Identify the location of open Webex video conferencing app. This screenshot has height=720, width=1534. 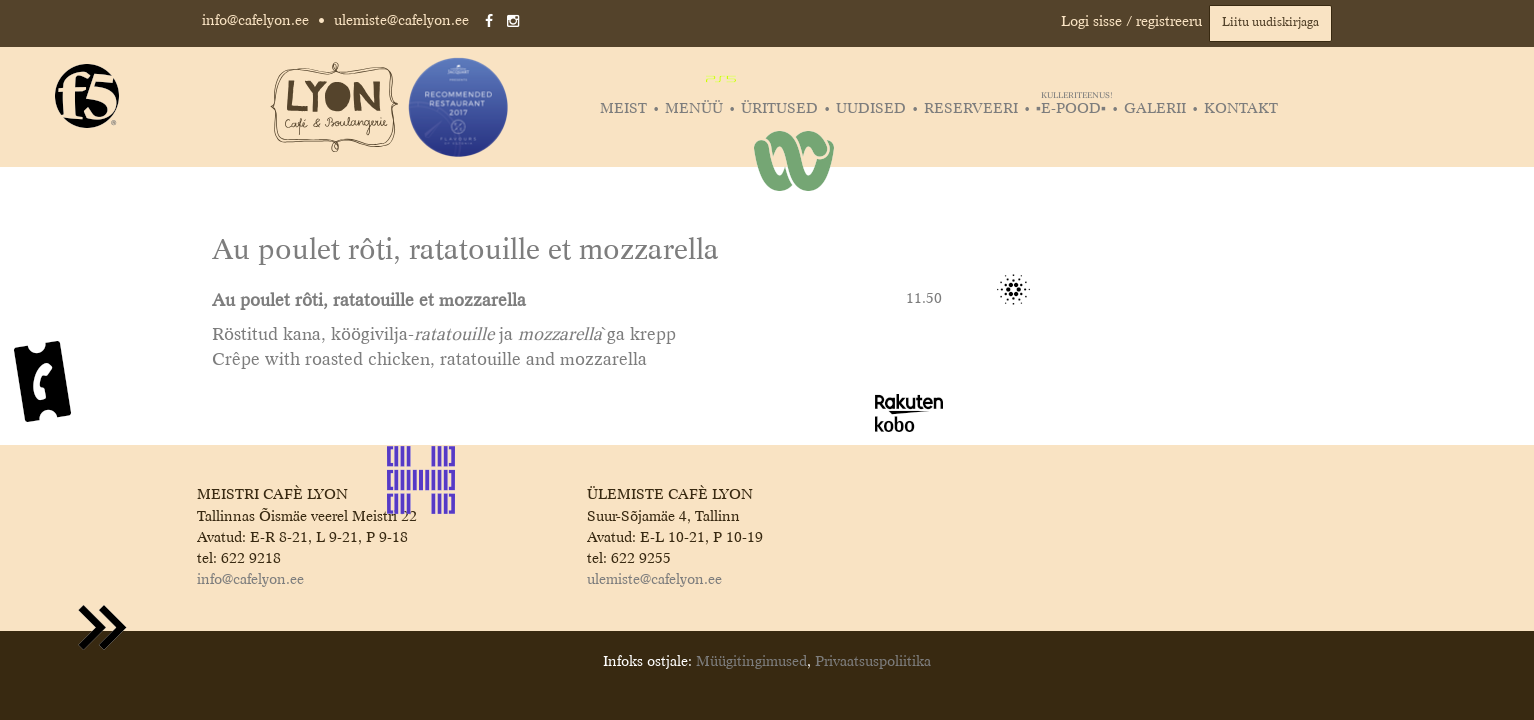
(794, 161).